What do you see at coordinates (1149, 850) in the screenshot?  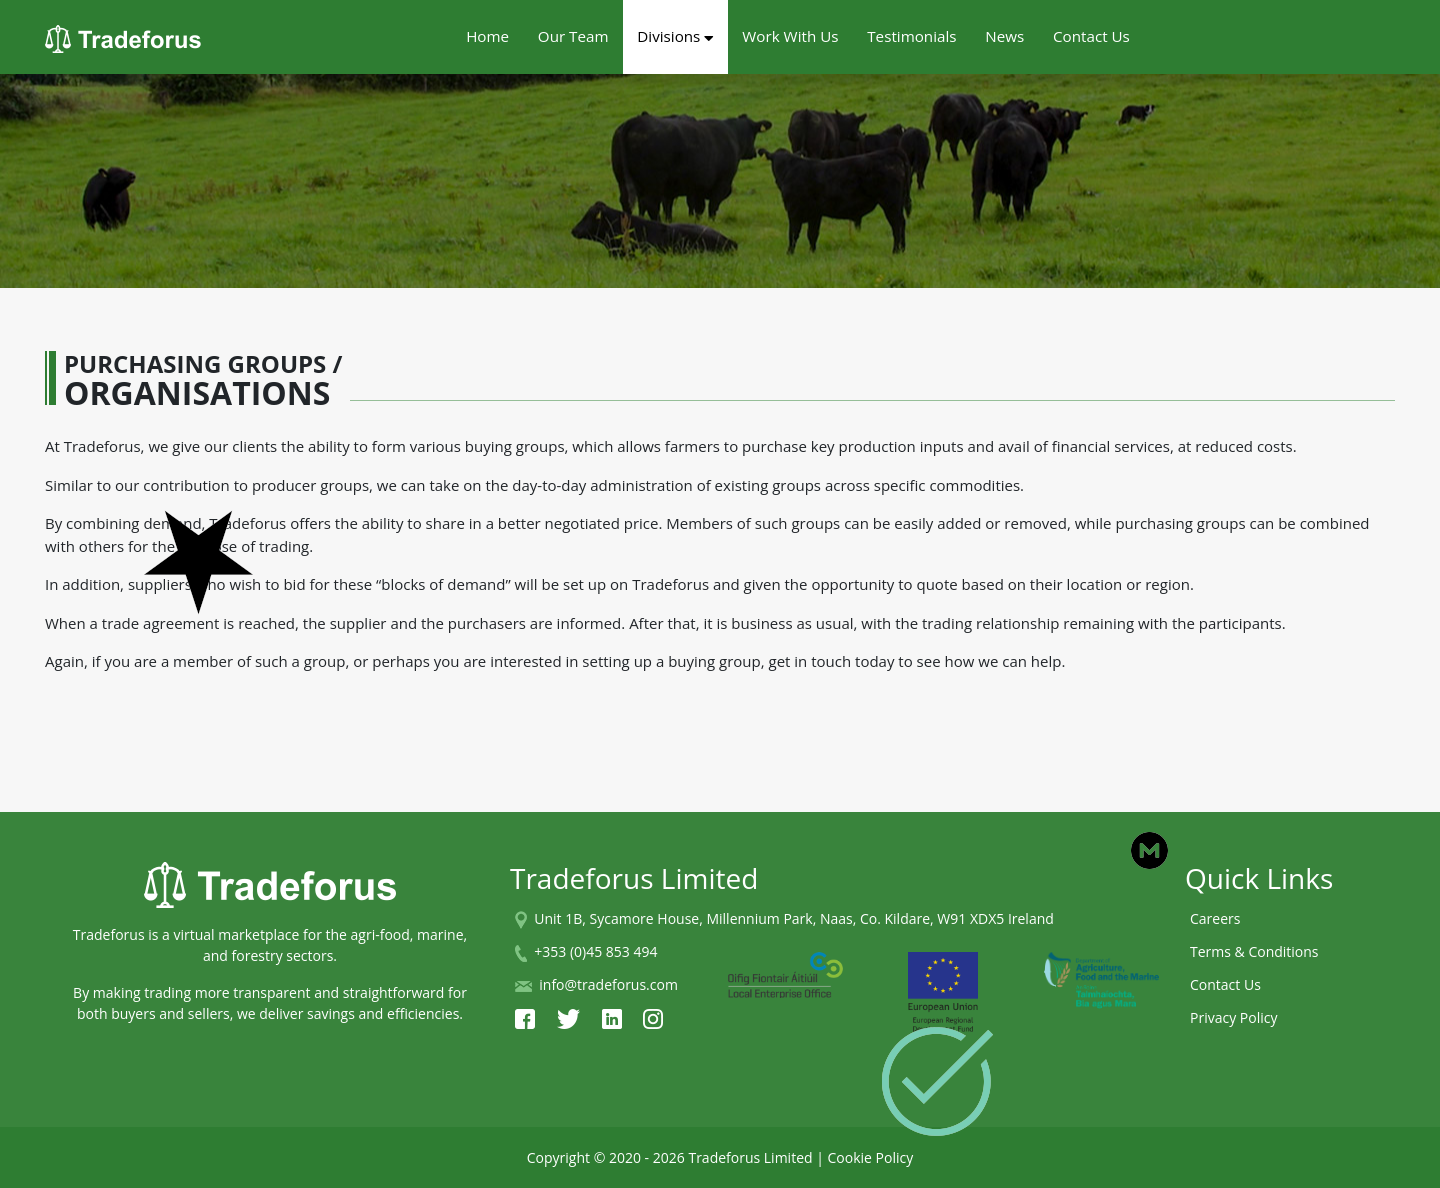 I see `open the MEGA cloud storage app` at bounding box center [1149, 850].